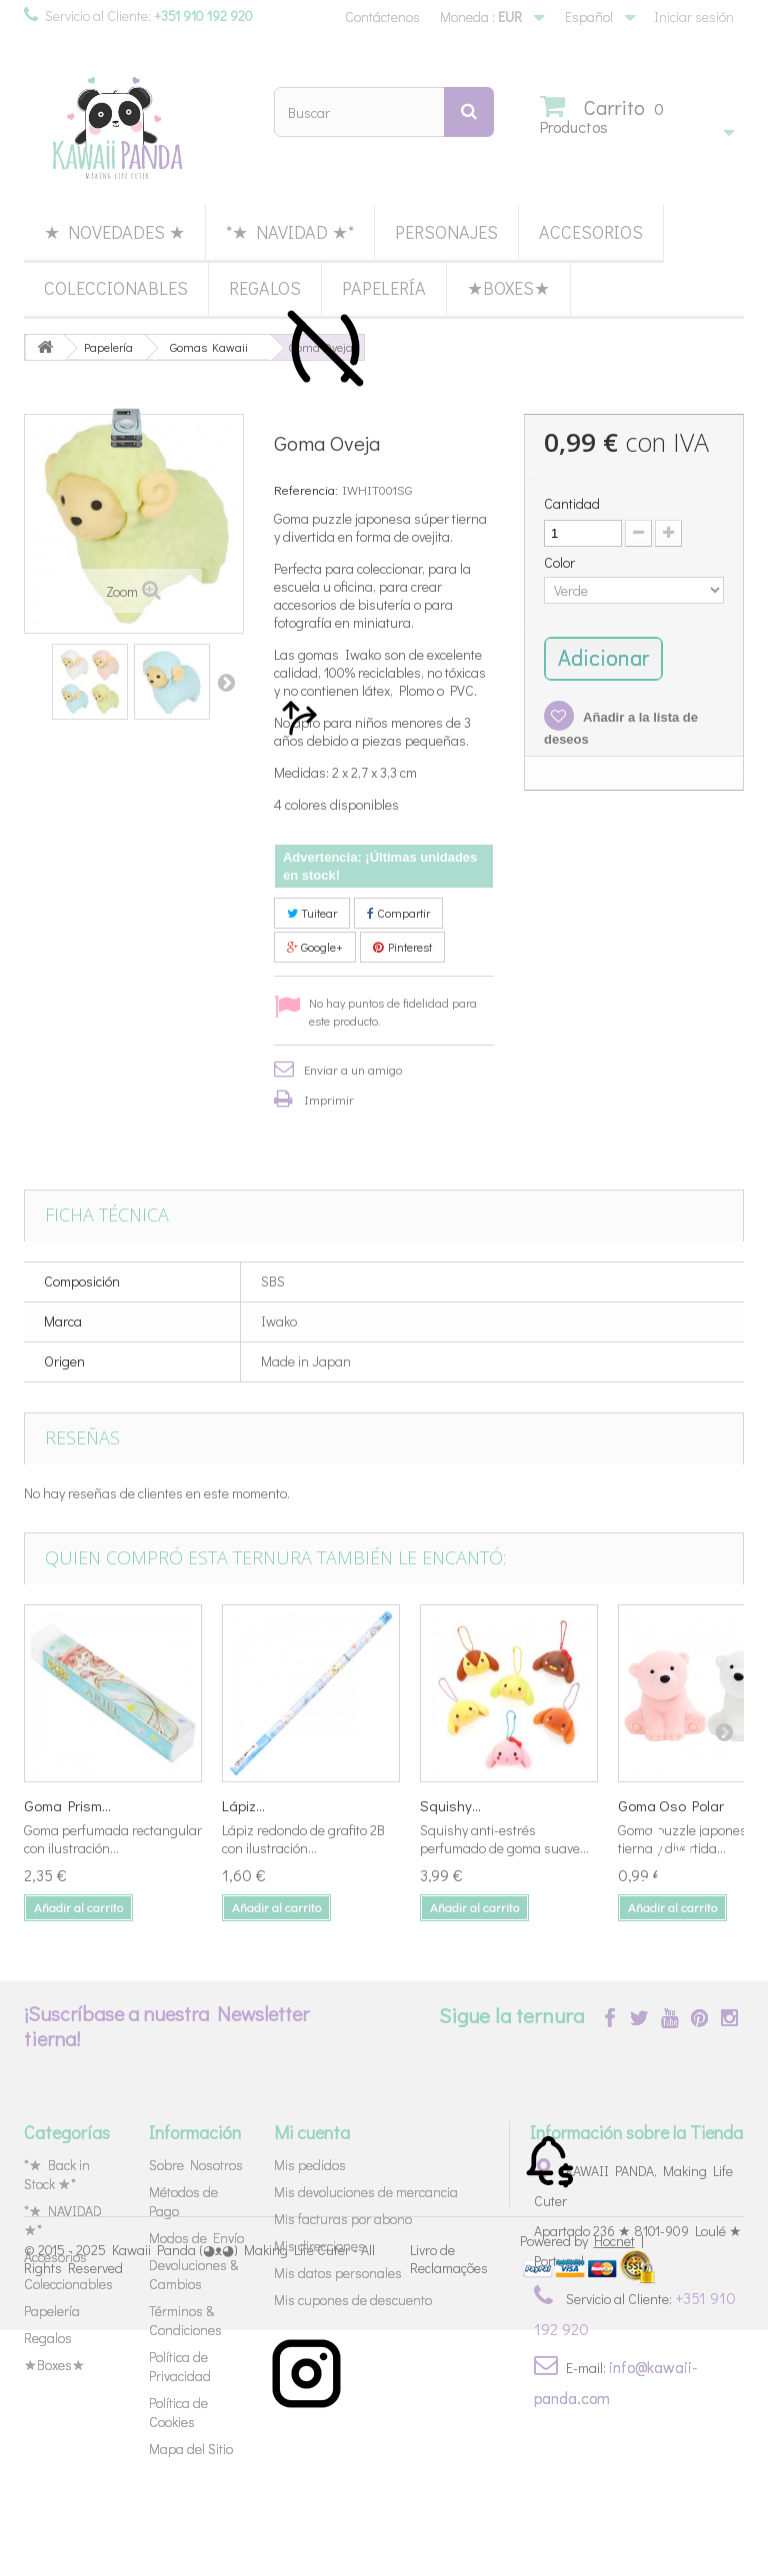 The width and height of the screenshot is (768, 2576). I want to click on set up price alerts or payment notifications, so click(548, 2160).